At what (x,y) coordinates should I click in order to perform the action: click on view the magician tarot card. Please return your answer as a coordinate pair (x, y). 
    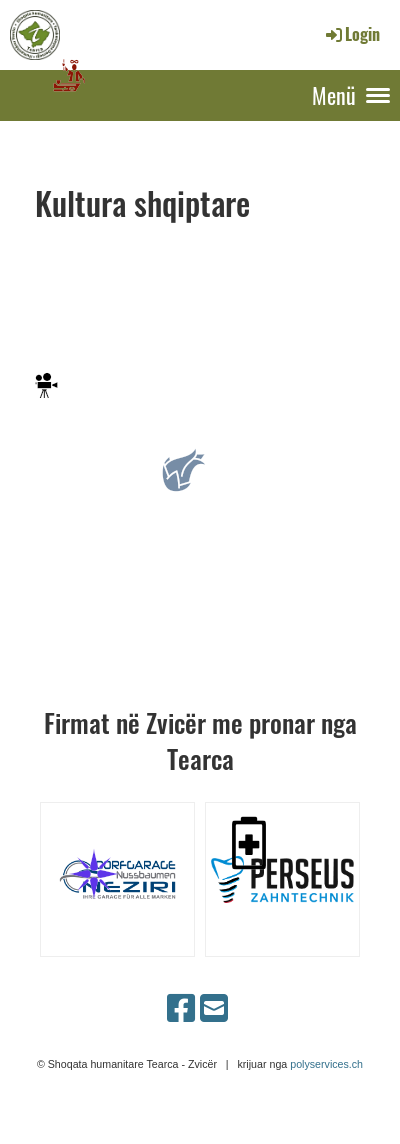
    Looking at the image, I should click on (69, 75).